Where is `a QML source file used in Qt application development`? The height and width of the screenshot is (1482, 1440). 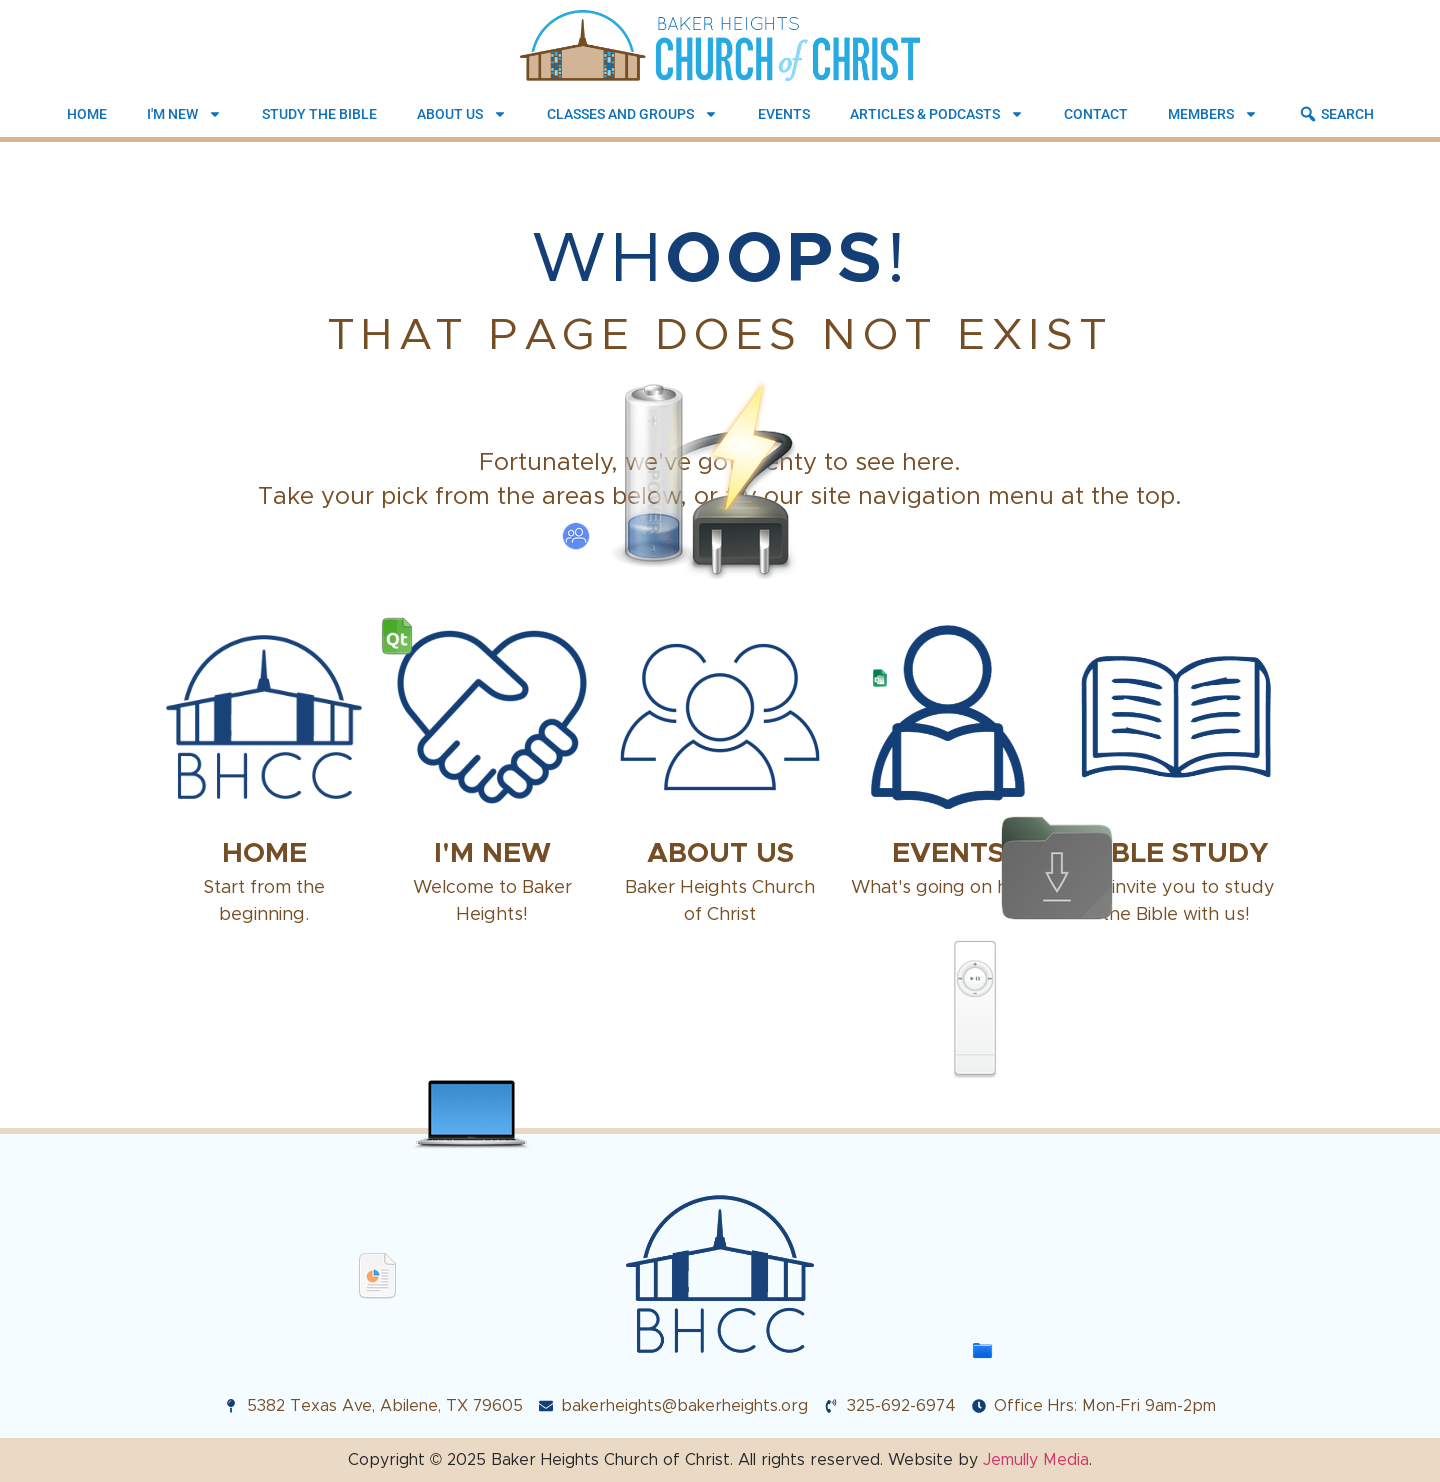
a QML source file used in Qt application development is located at coordinates (397, 636).